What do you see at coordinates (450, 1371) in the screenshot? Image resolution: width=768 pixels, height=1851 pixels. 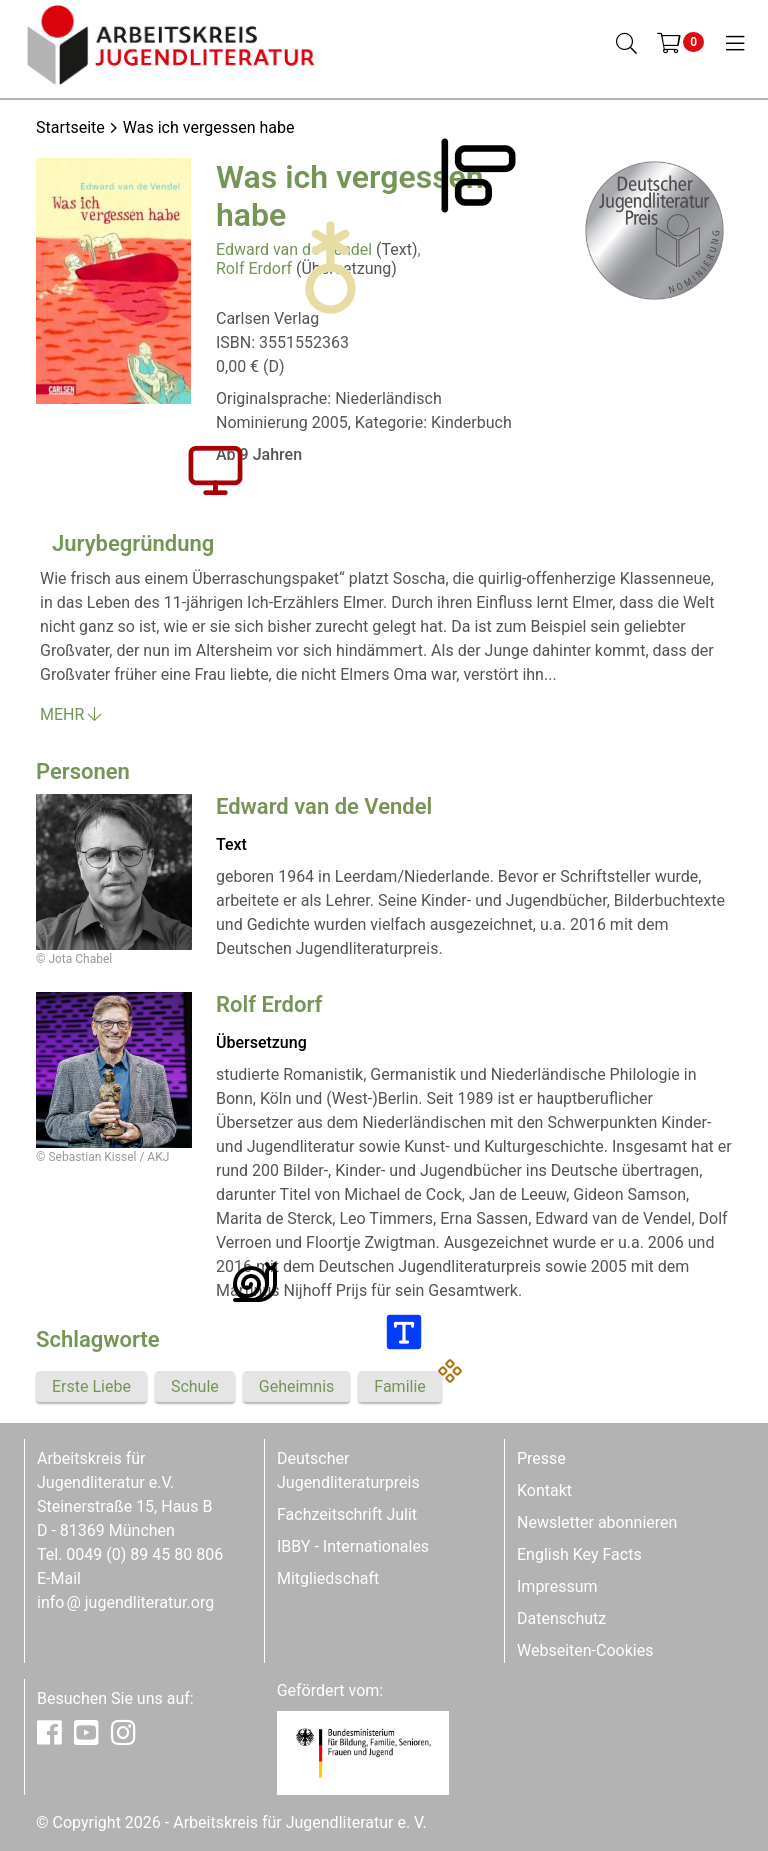 I see `view or manage UI components` at bounding box center [450, 1371].